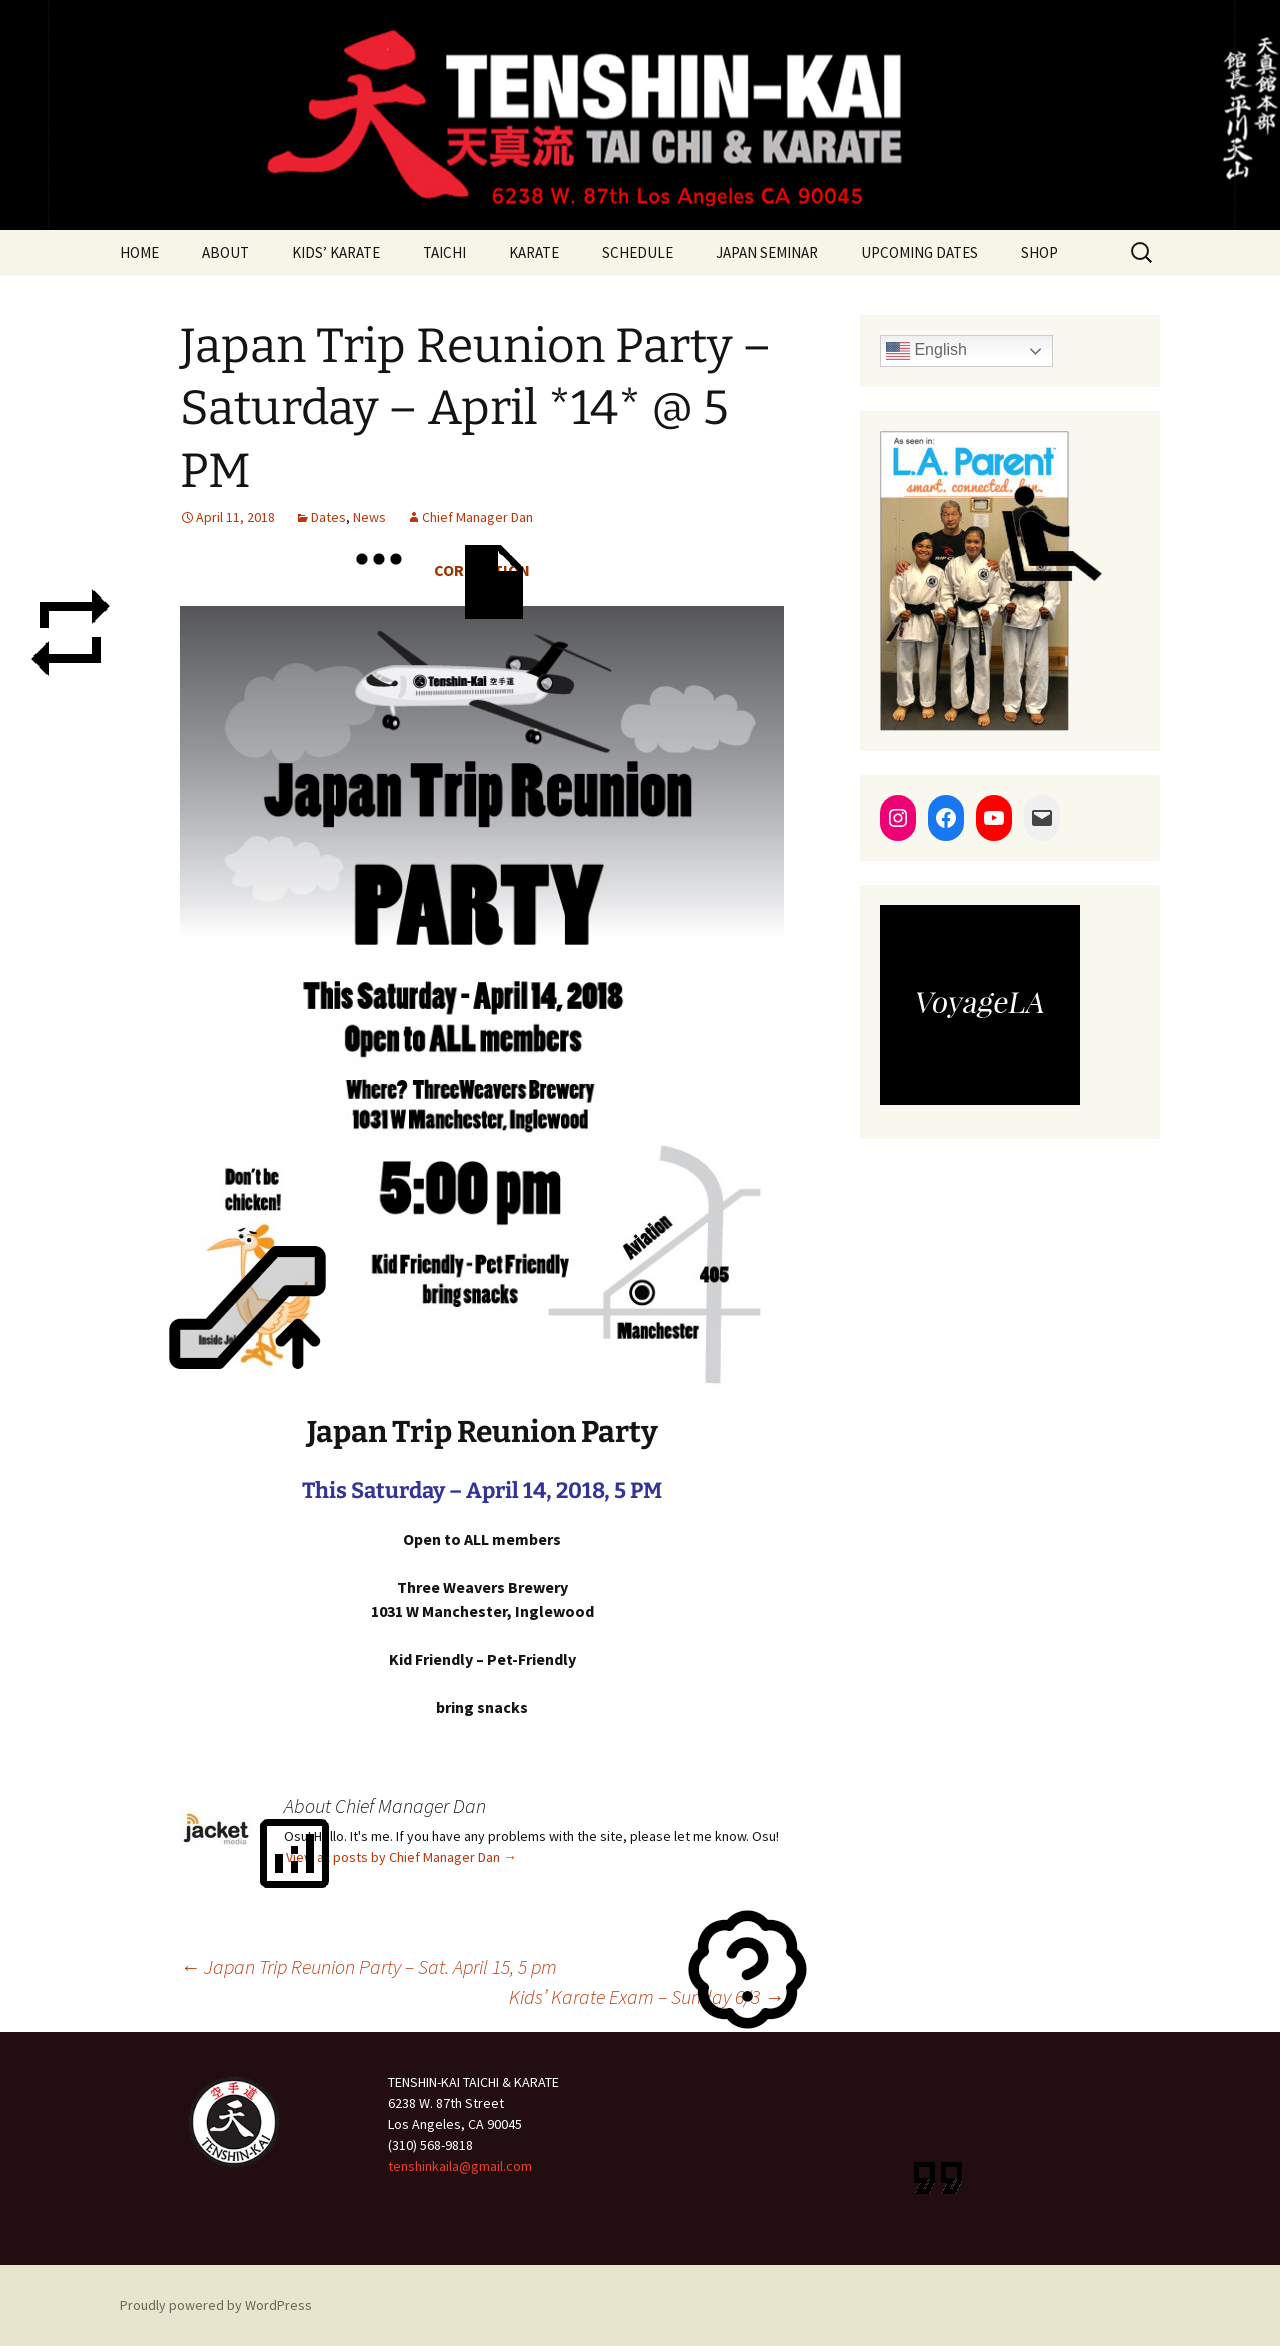 The width and height of the screenshot is (1280, 2346). Describe the element at coordinates (1052, 536) in the screenshot. I see `select extra legroom or recline seating` at that location.